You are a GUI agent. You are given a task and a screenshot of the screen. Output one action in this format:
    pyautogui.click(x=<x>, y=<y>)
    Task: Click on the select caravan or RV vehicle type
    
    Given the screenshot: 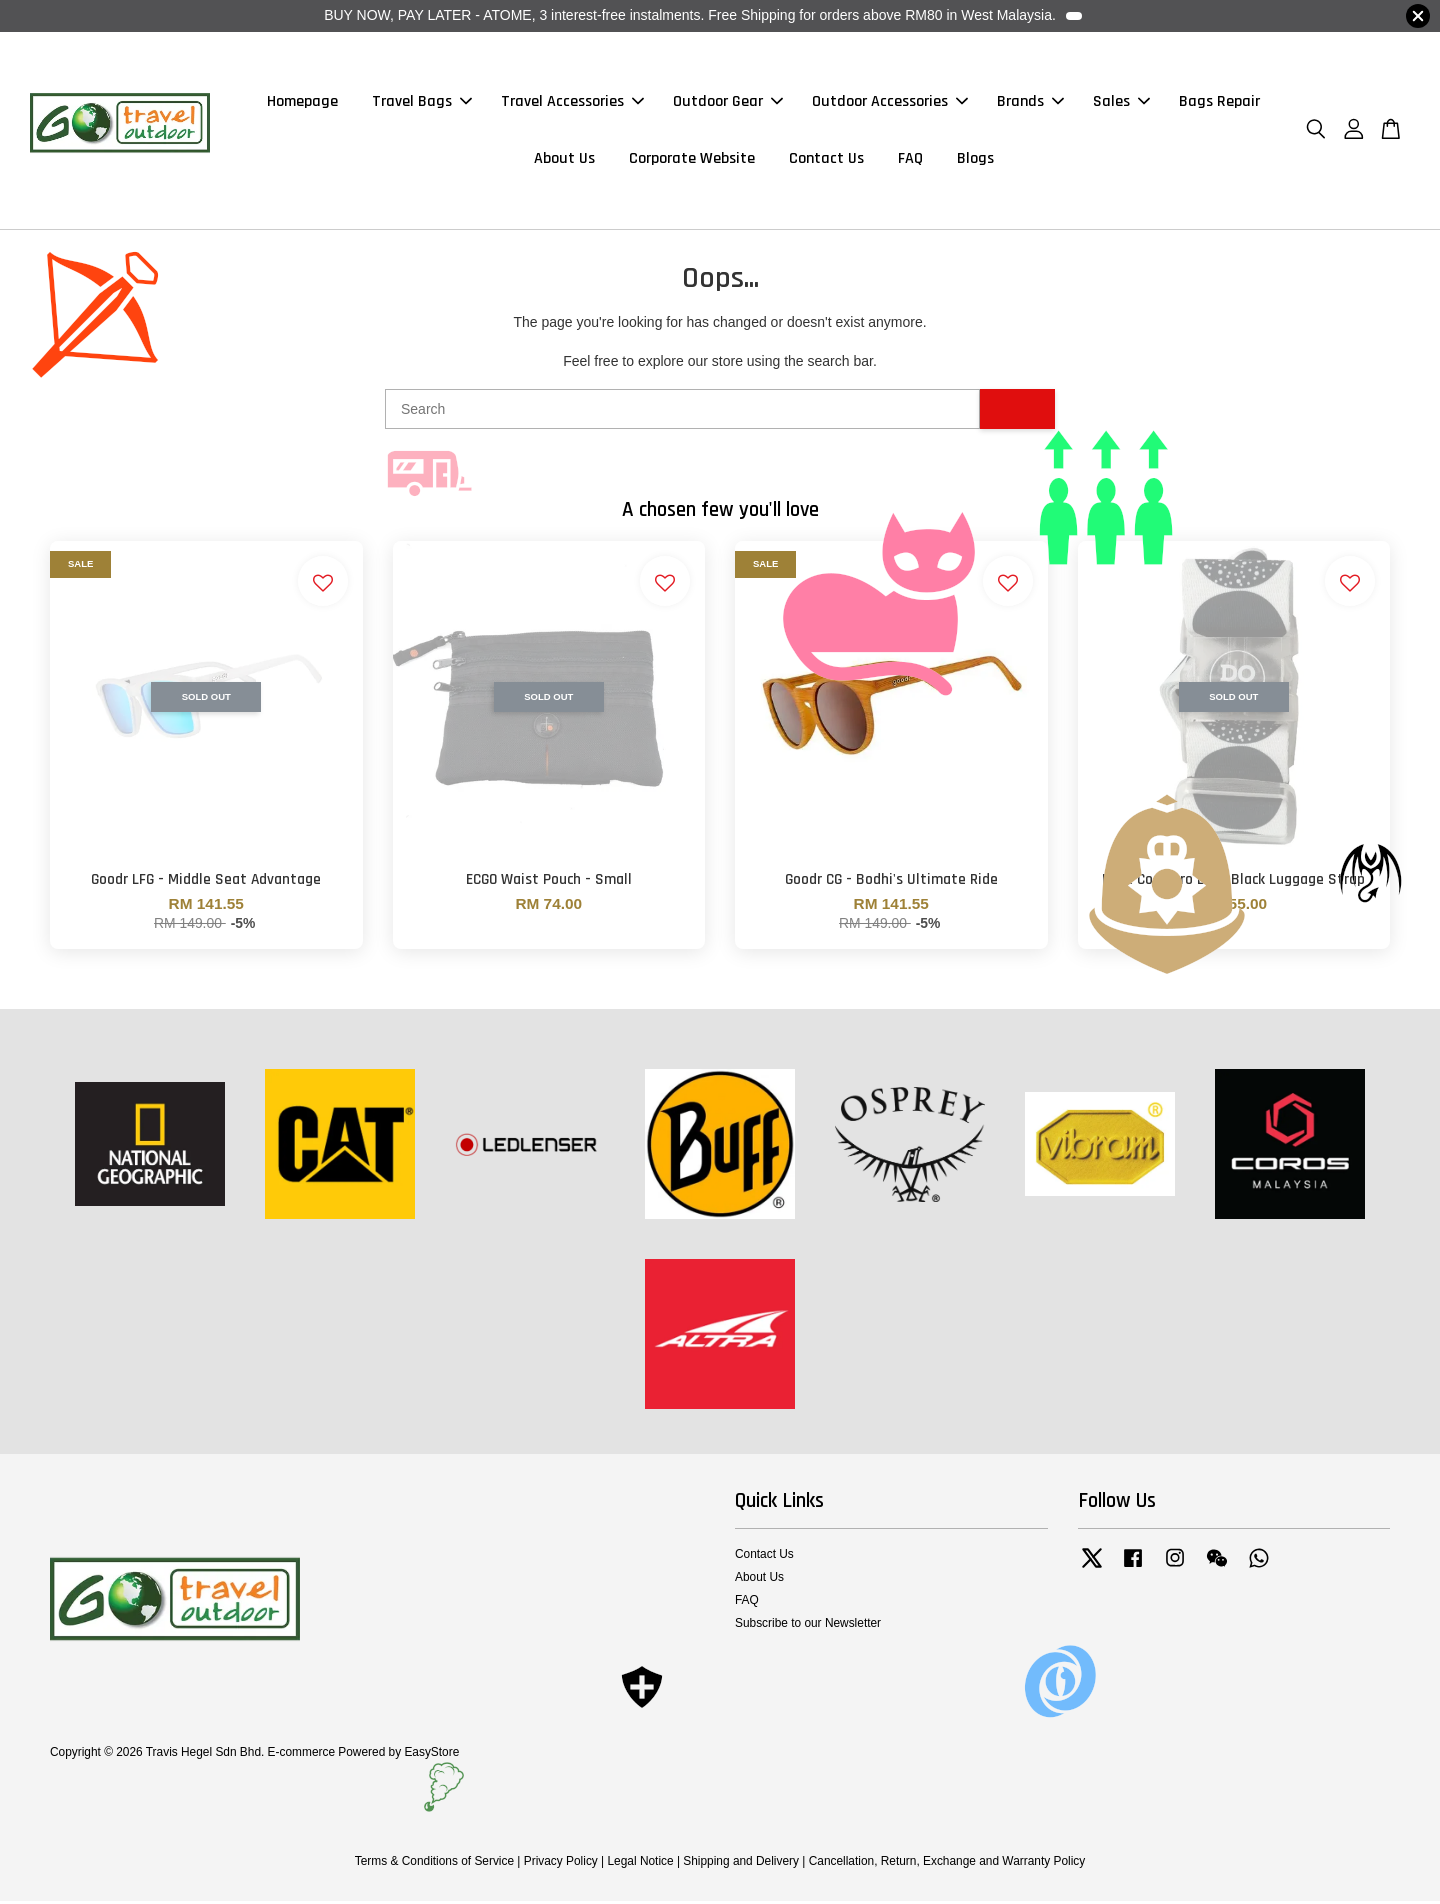 What is the action you would take?
    pyautogui.click(x=429, y=473)
    